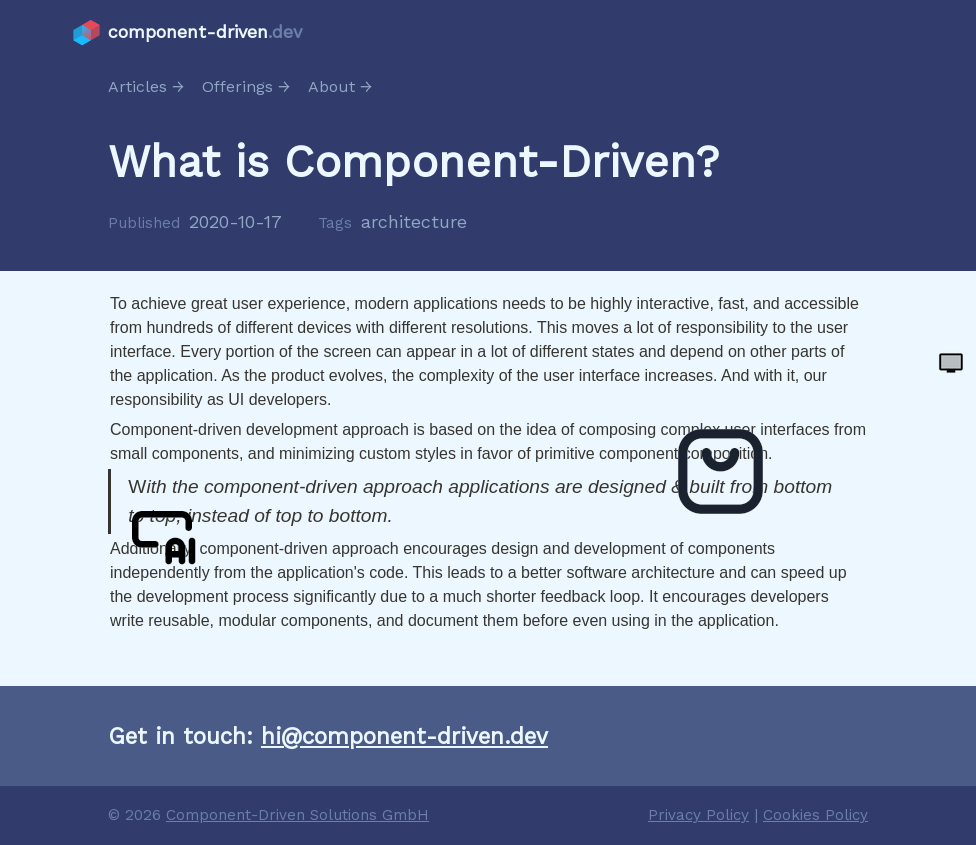 Image resolution: width=976 pixels, height=845 pixels. What do you see at coordinates (720, 471) in the screenshot?
I see `open huawei appgallery store` at bounding box center [720, 471].